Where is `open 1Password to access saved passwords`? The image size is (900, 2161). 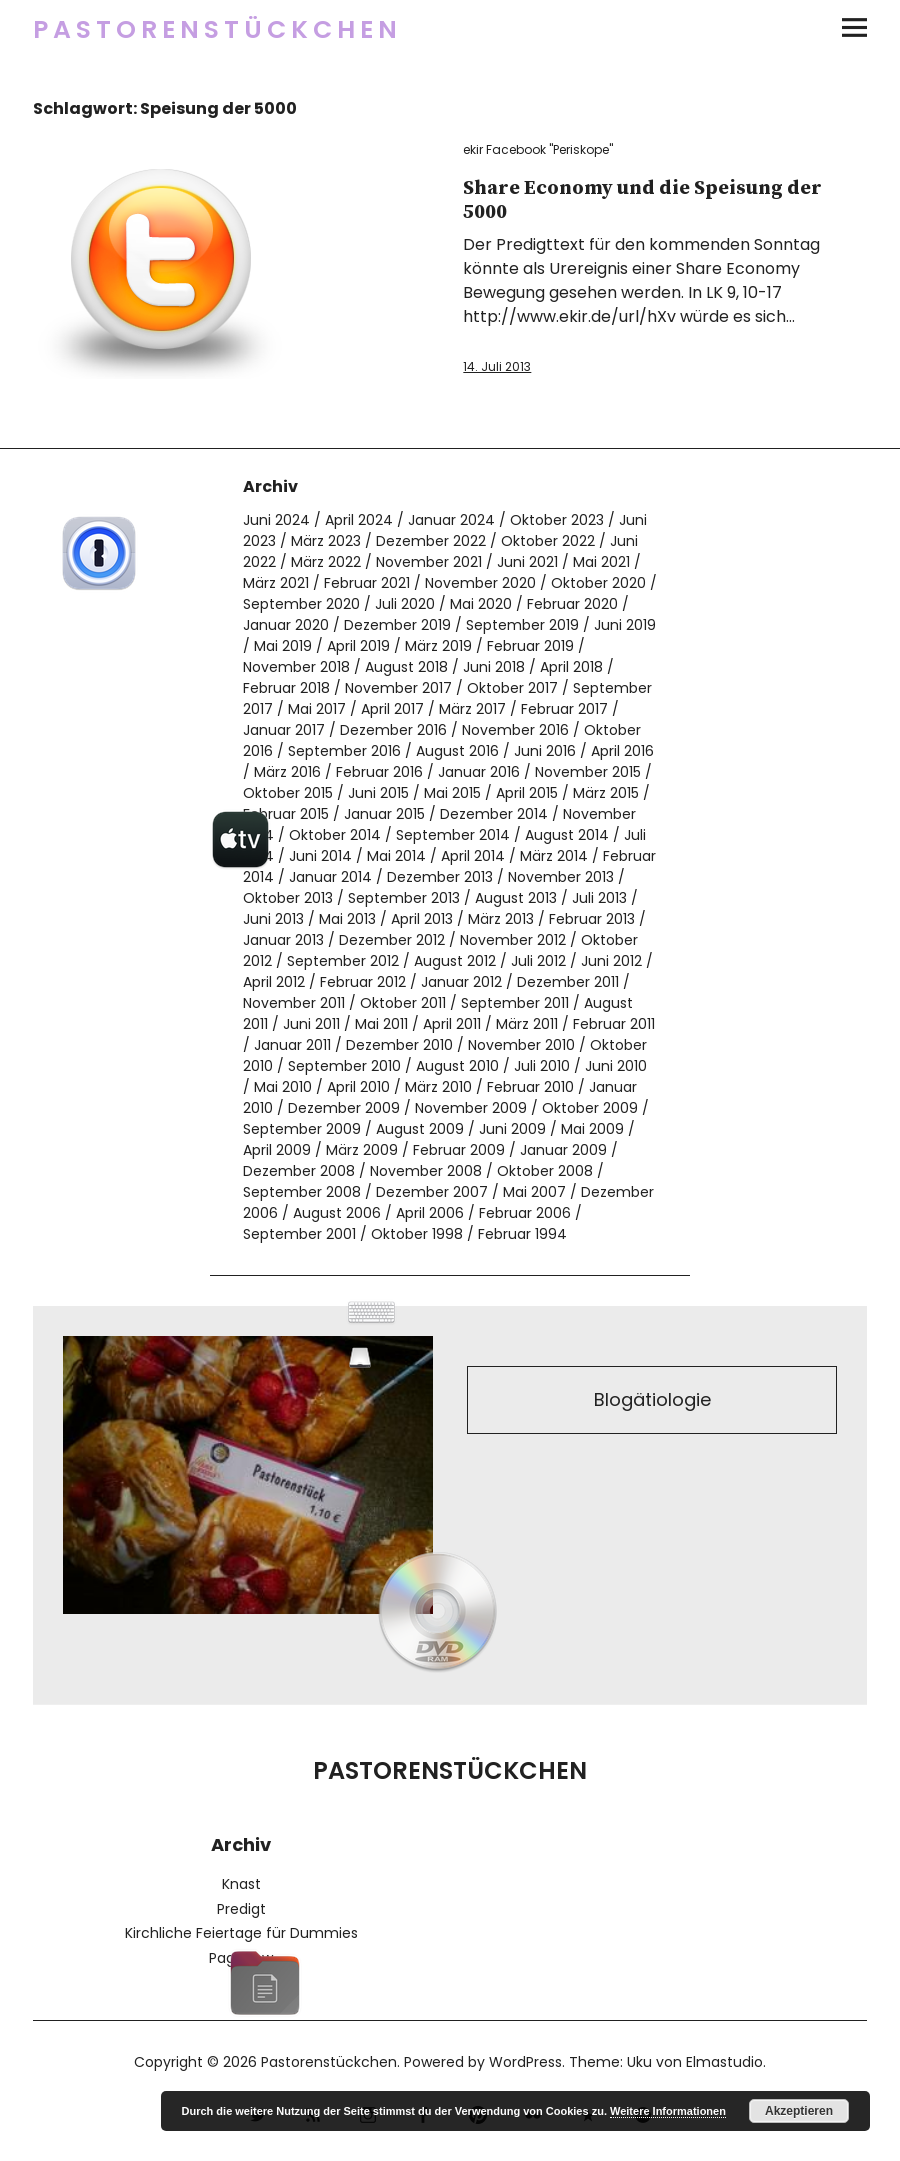
open 1Password to access saved passwords is located at coordinates (99, 553).